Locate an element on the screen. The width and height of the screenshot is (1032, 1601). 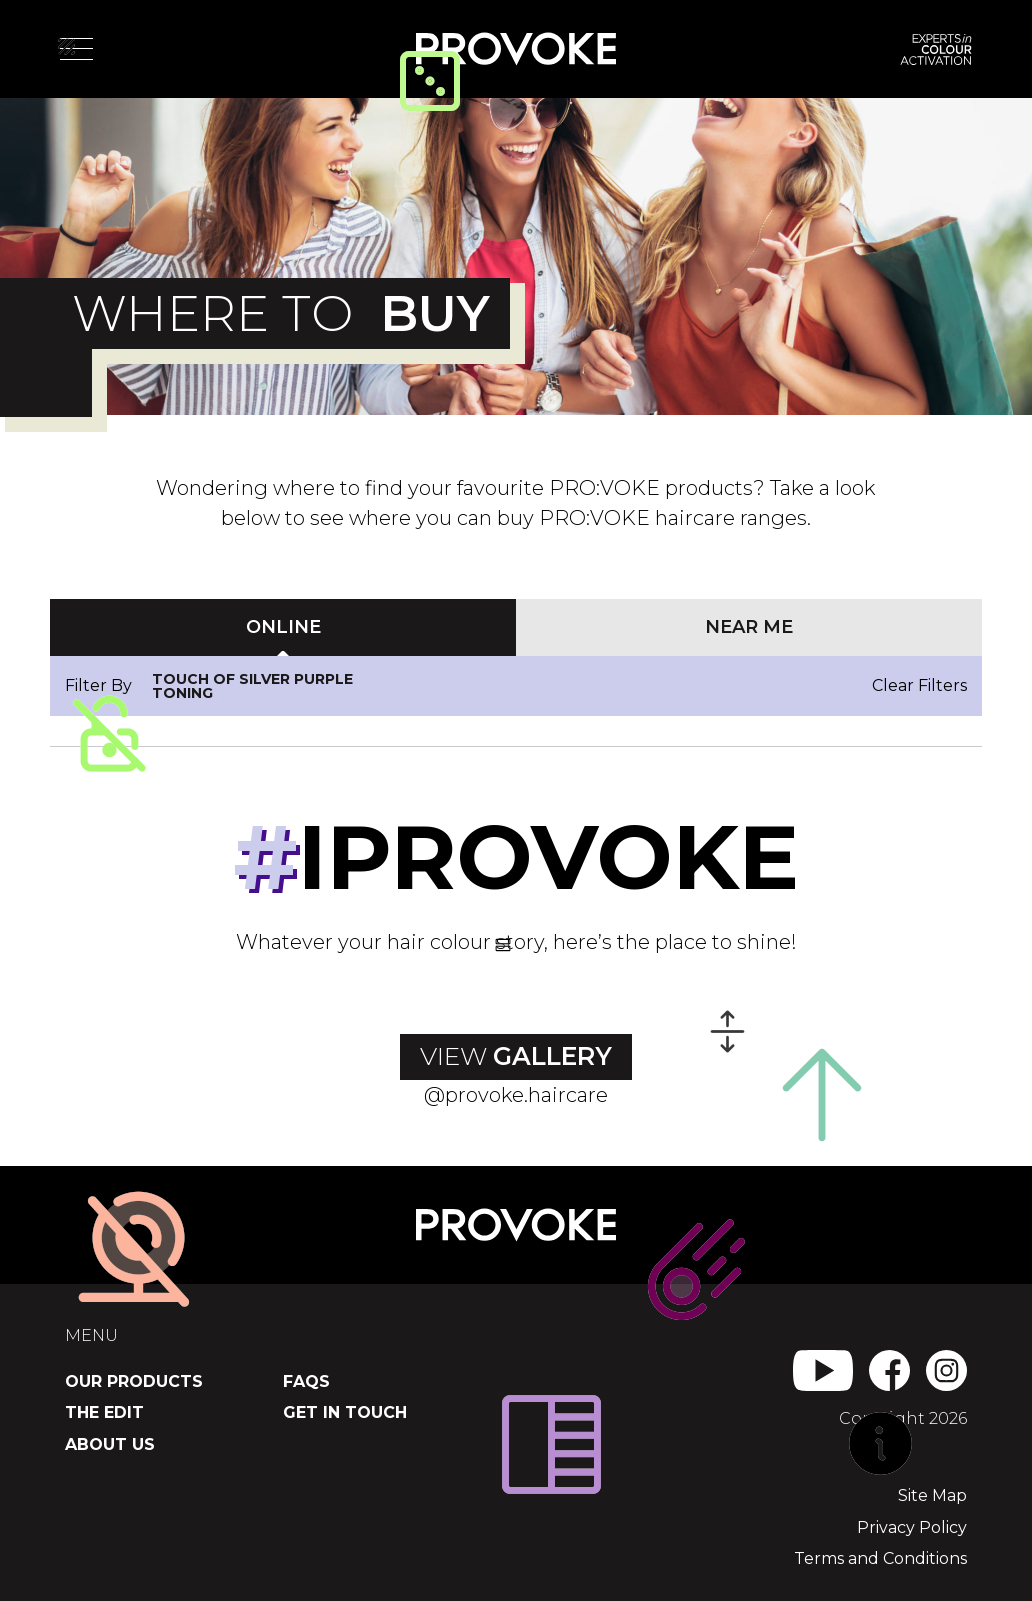
apply a texture or pattern overlay is located at coordinates (66, 46).